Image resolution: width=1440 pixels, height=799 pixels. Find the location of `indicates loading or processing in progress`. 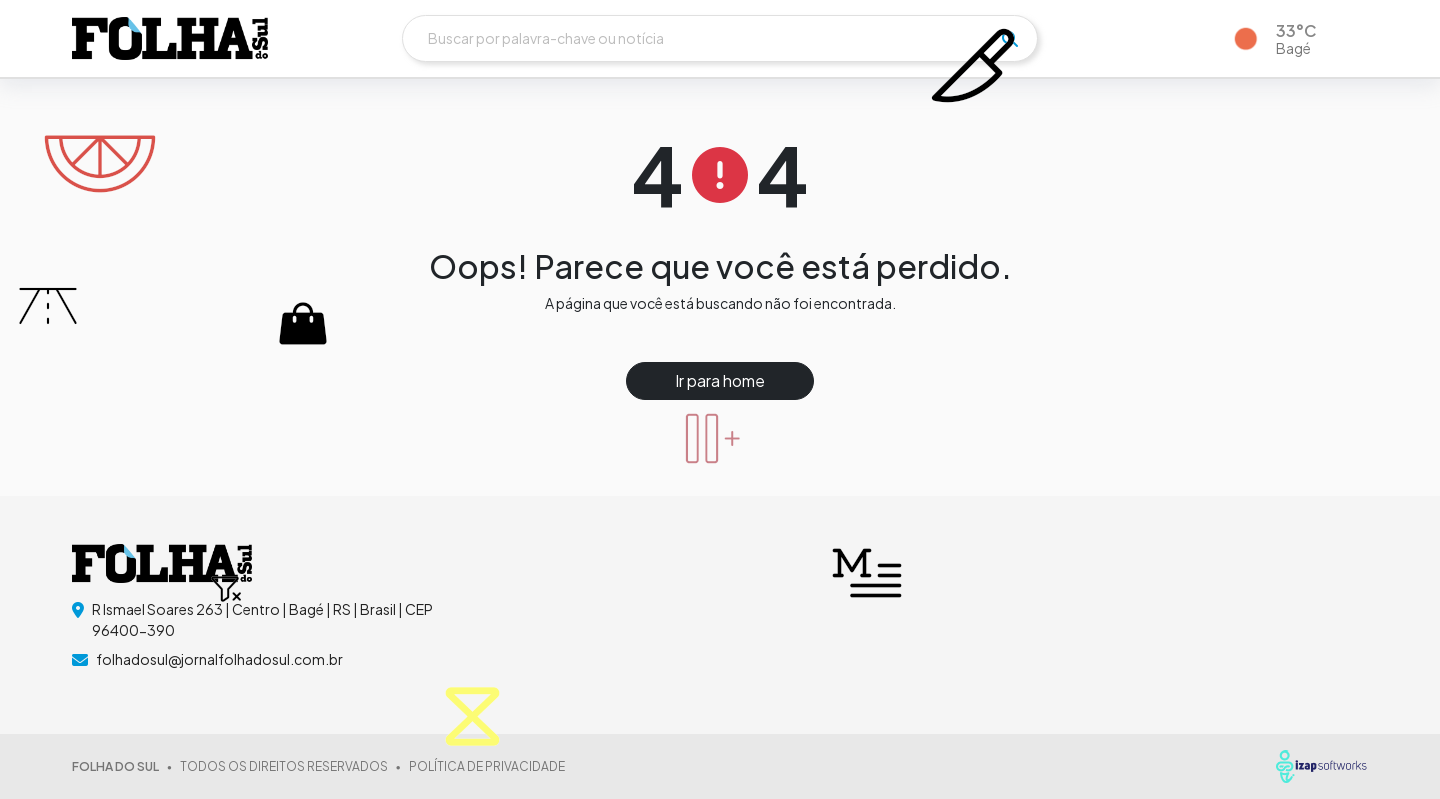

indicates loading or processing in progress is located at coordinates (472, 716).